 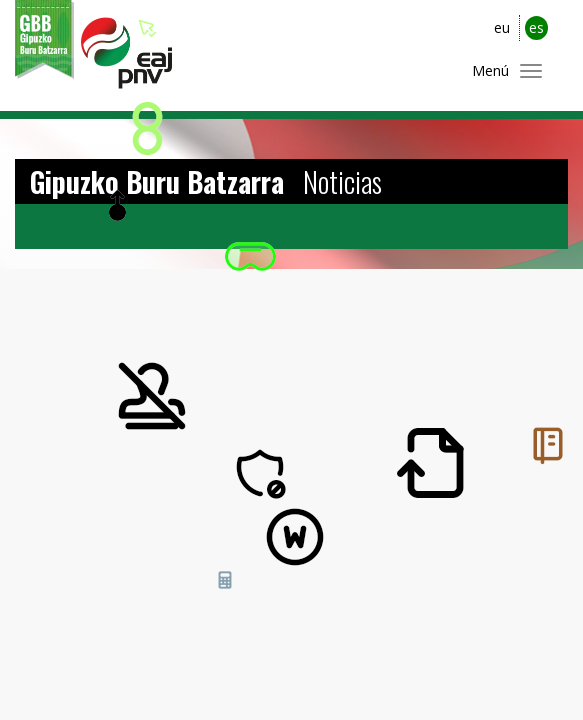 What do you see at coordinates (147, 28) in the screenshot?
I see `click action confirmed` at bounding box center [147, 28].